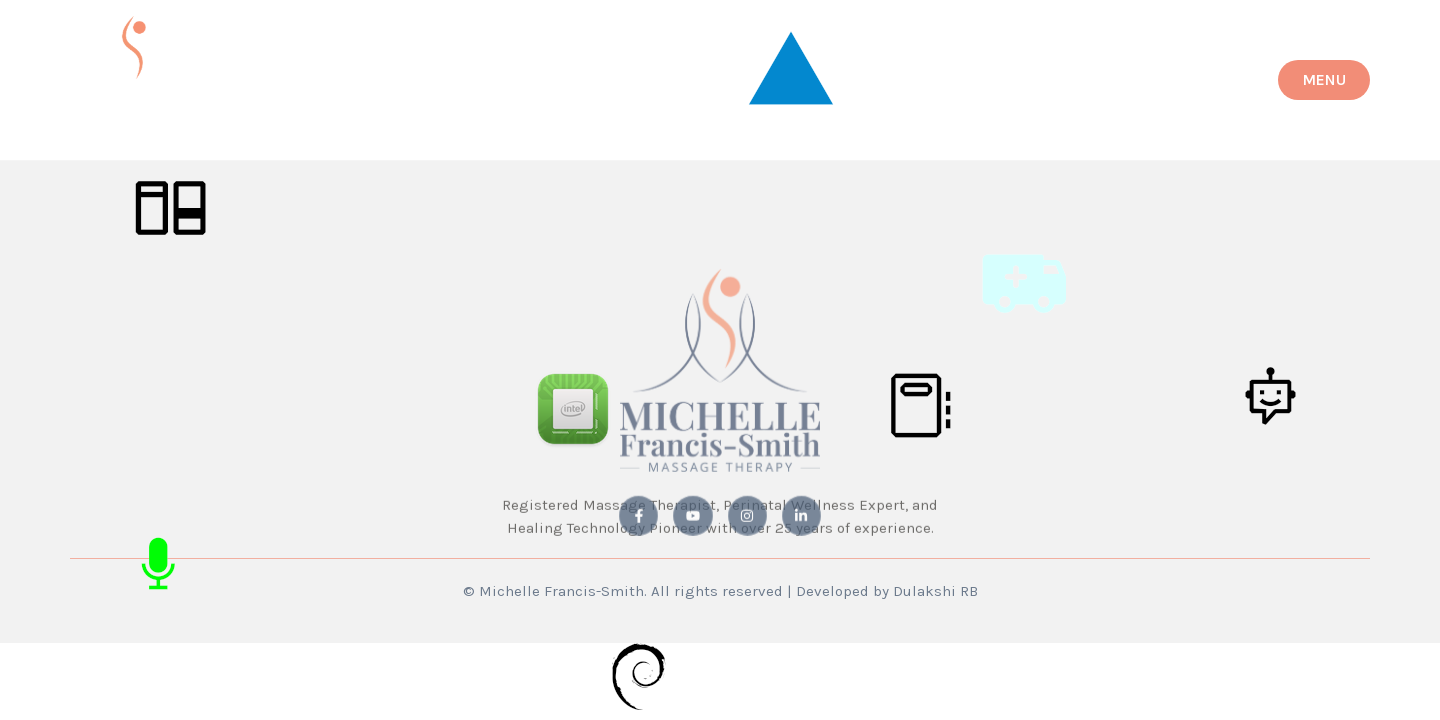 Image resolution: width=1440 pixels, height=720 pixels. Describe the element at coordinates (573, 409) in the screenshot. I see `view CPU or processor information` at that location.